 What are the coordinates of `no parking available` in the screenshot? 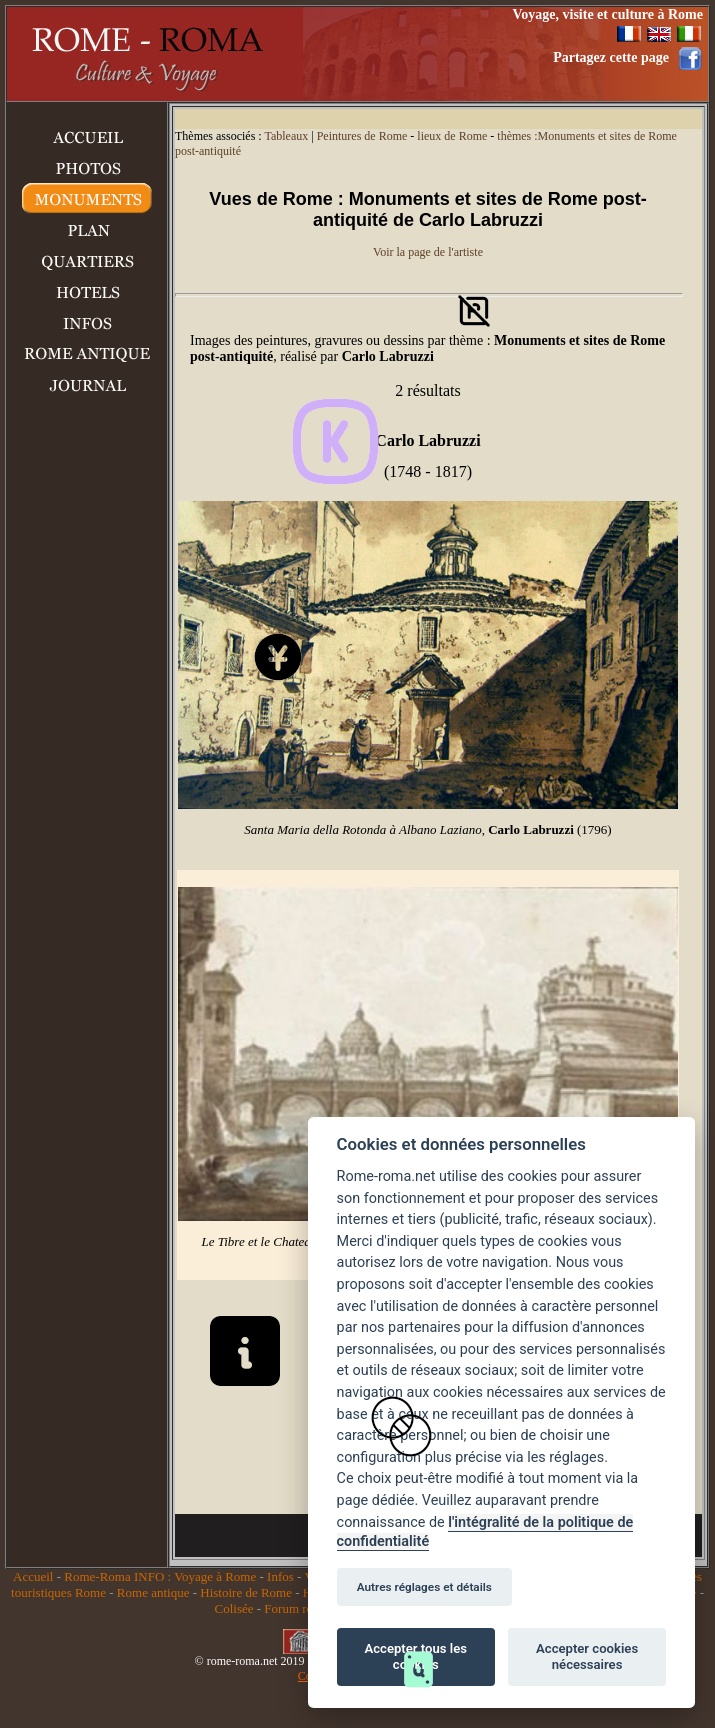 It's located at (474, 311).